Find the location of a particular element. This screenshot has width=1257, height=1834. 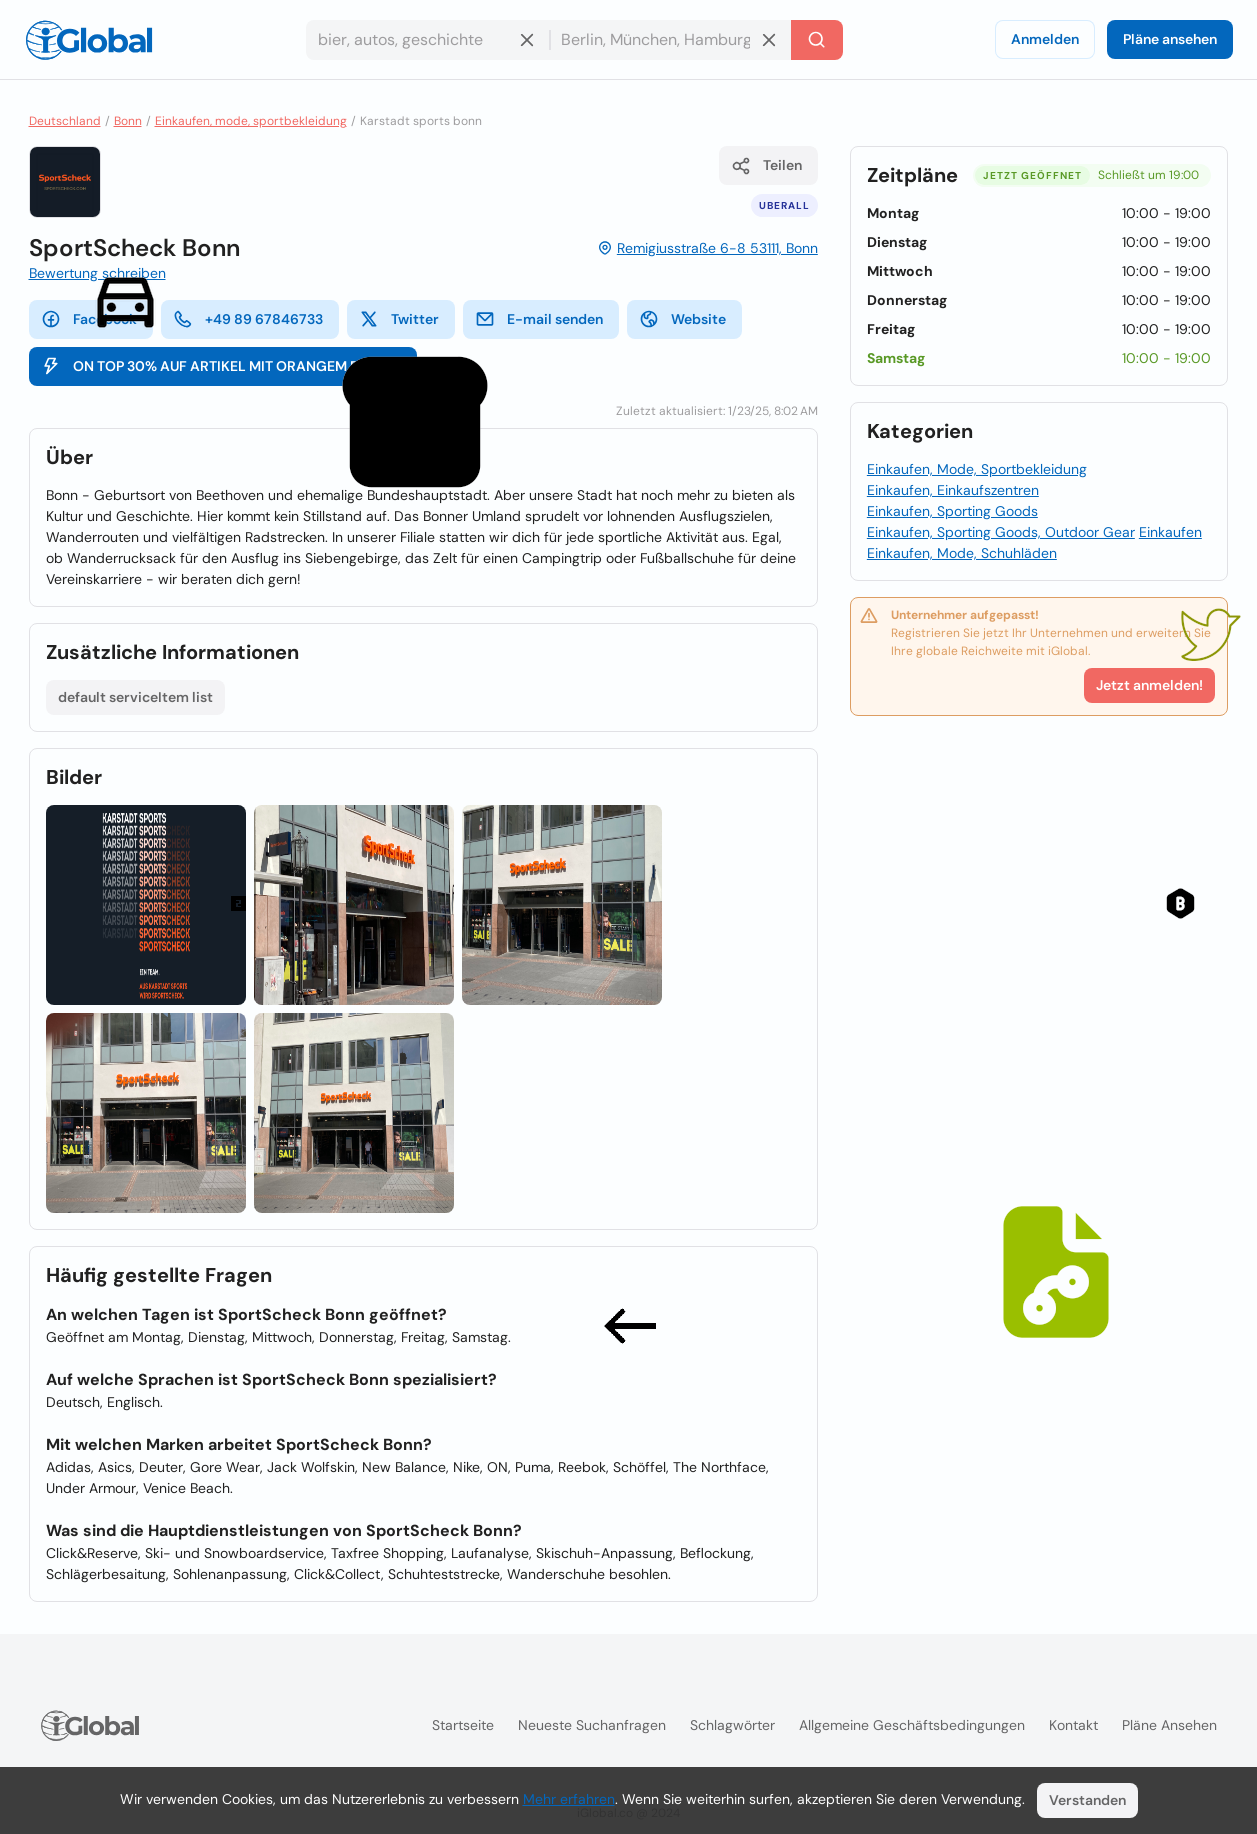

share to twitter is located at coordinates (1207, 632).